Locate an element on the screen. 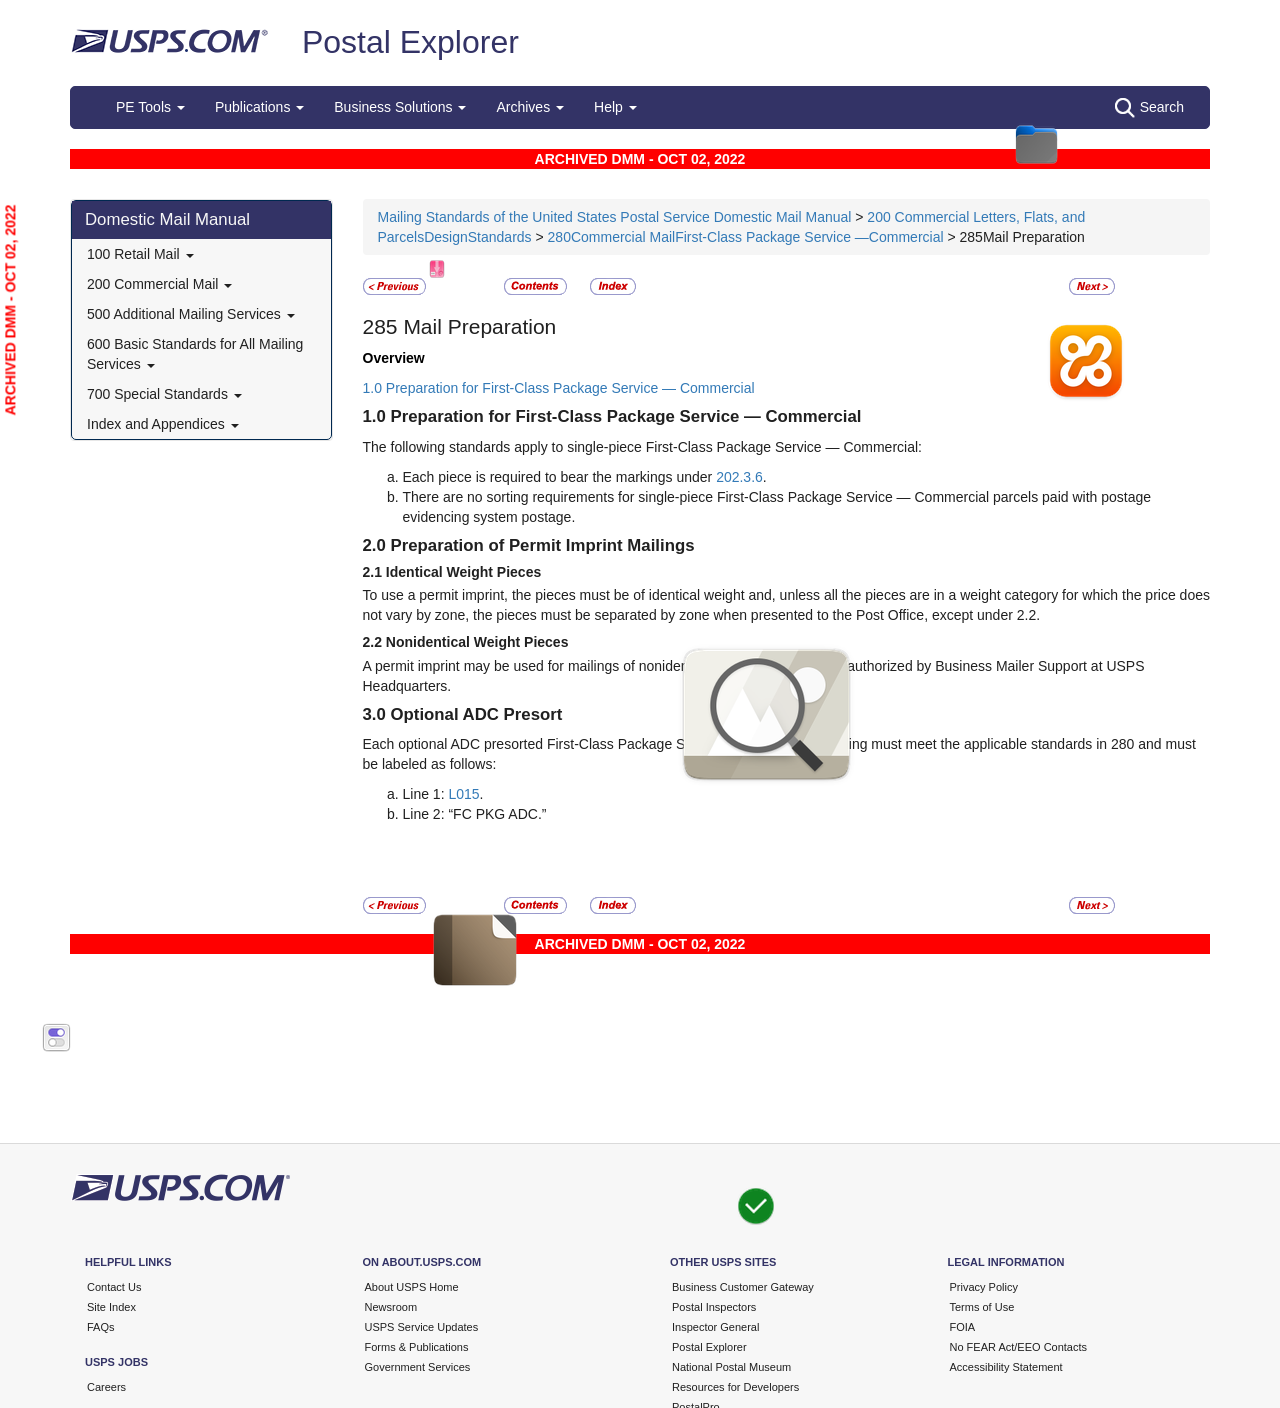  open eye of gnome image viewer is located at coordinates (766, 714).